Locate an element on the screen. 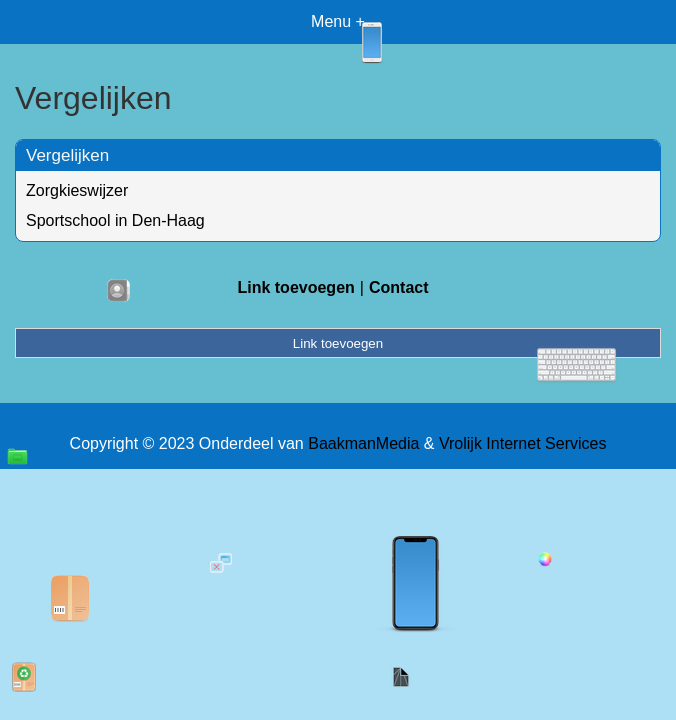 This screenshot has width=676, height=720. connected iPhone device is located at coordinates (372, 43).